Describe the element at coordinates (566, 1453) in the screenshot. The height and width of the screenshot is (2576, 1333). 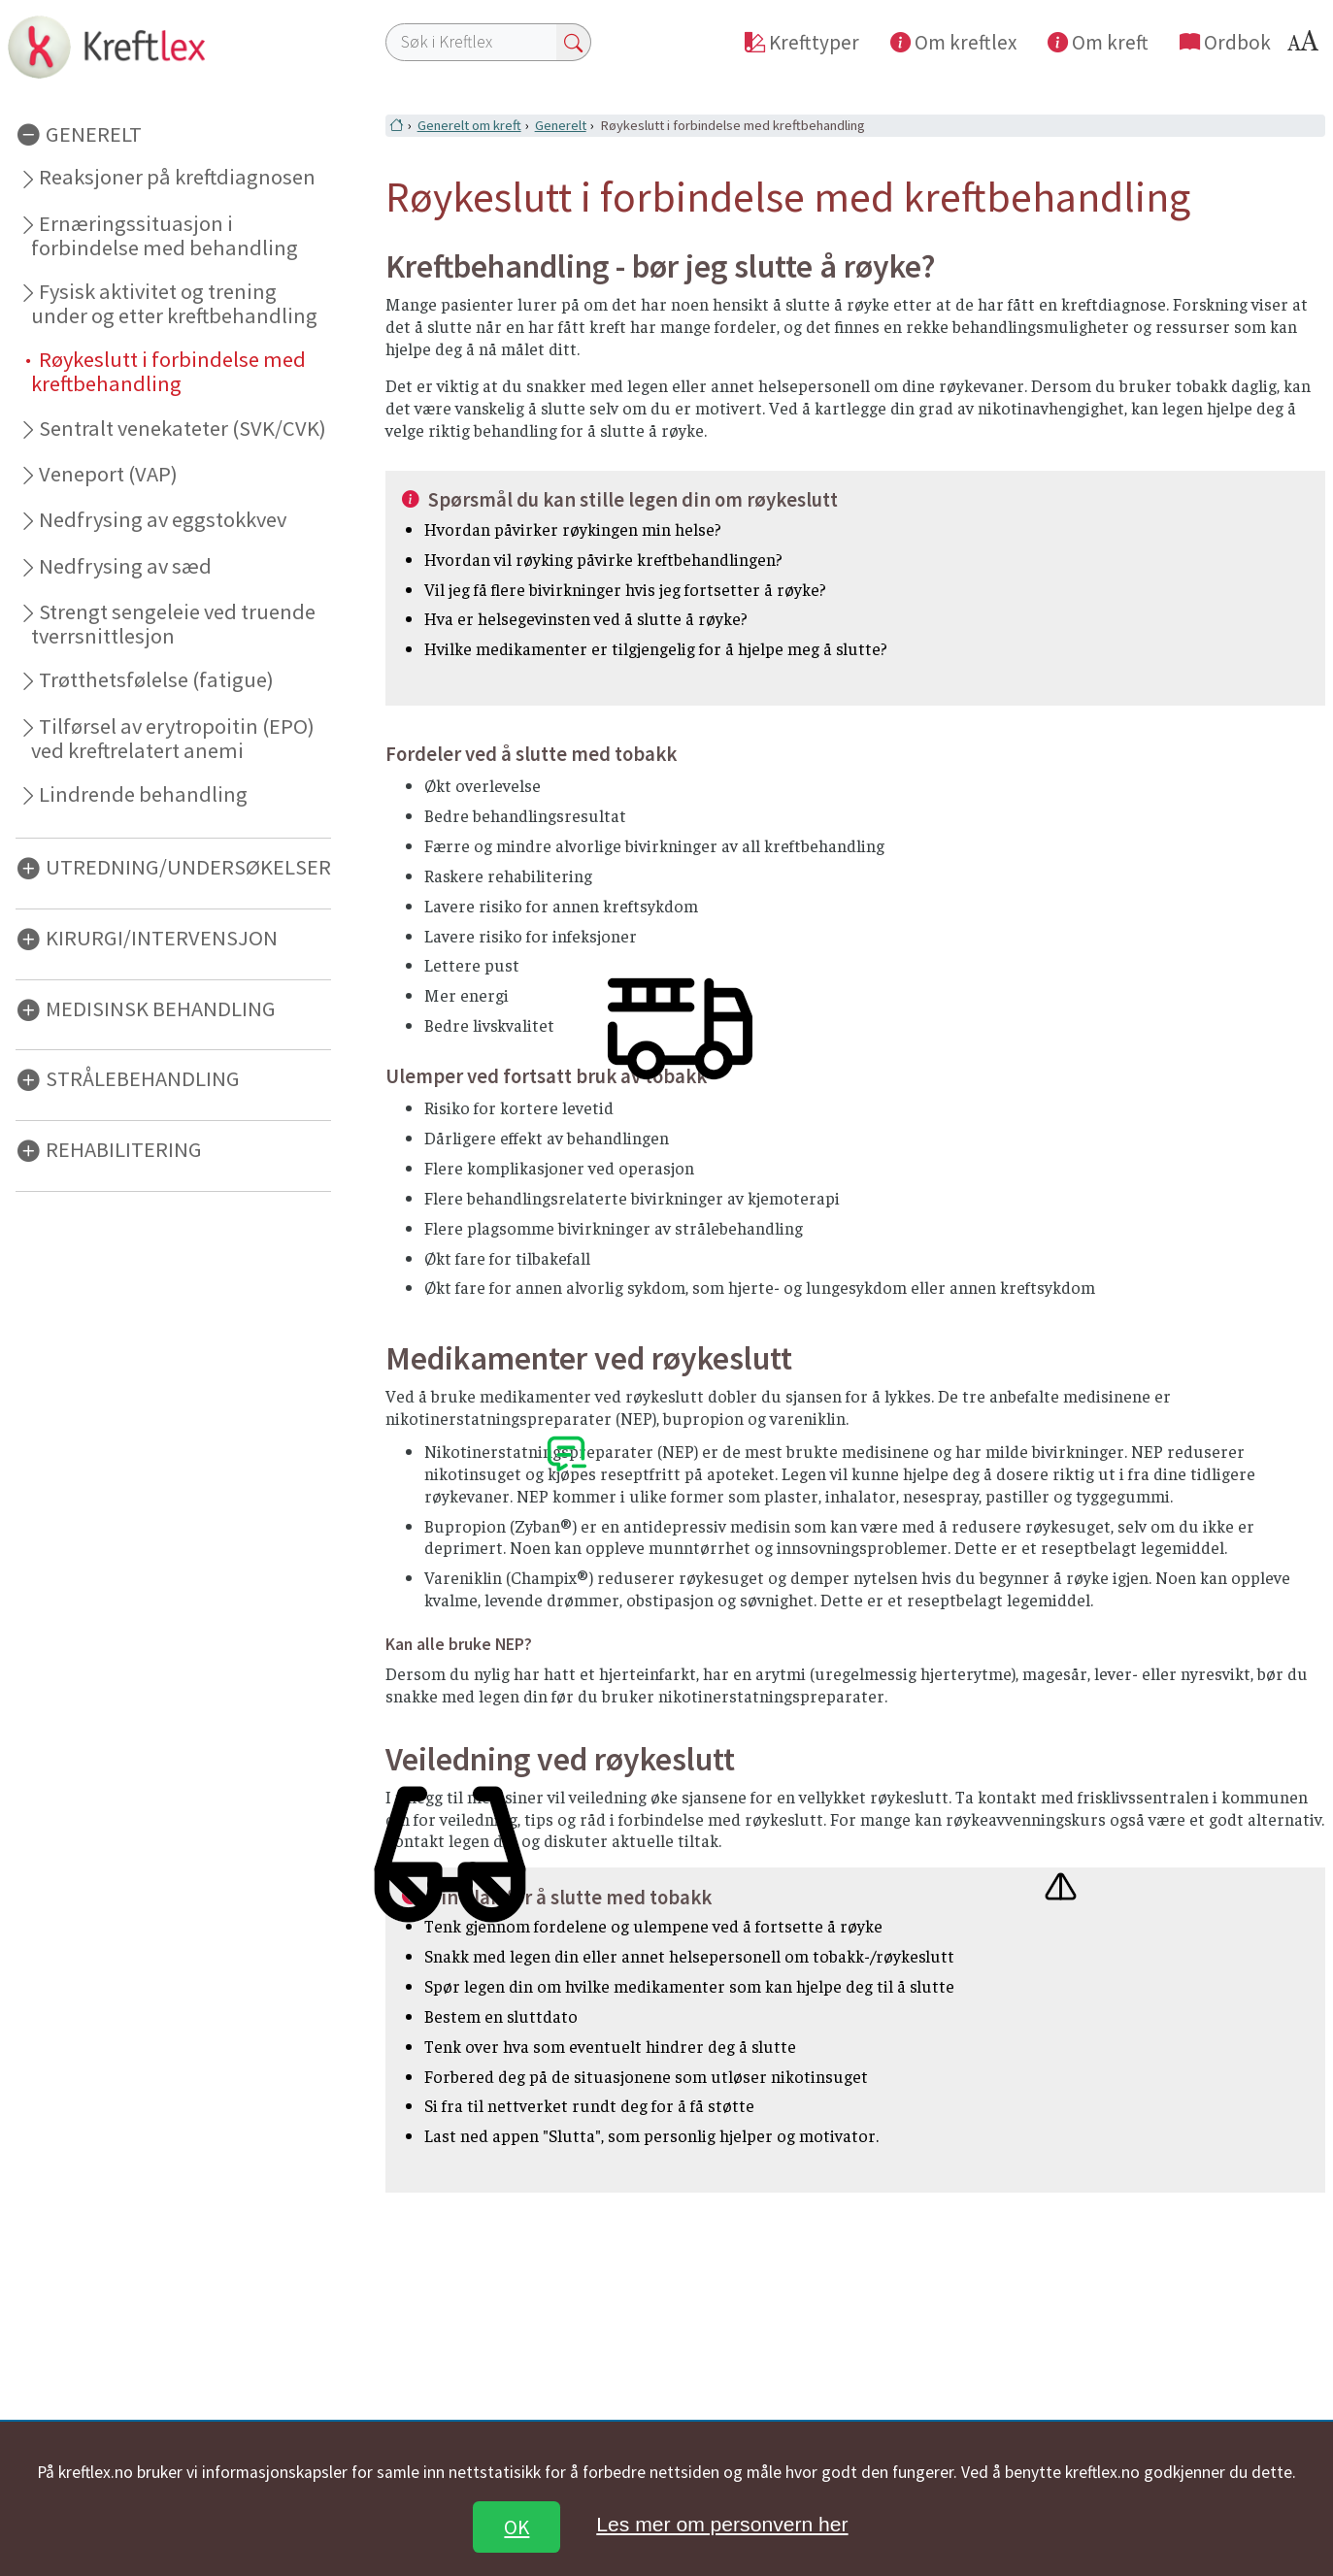
I see `remove a message from the conversation` at that location.